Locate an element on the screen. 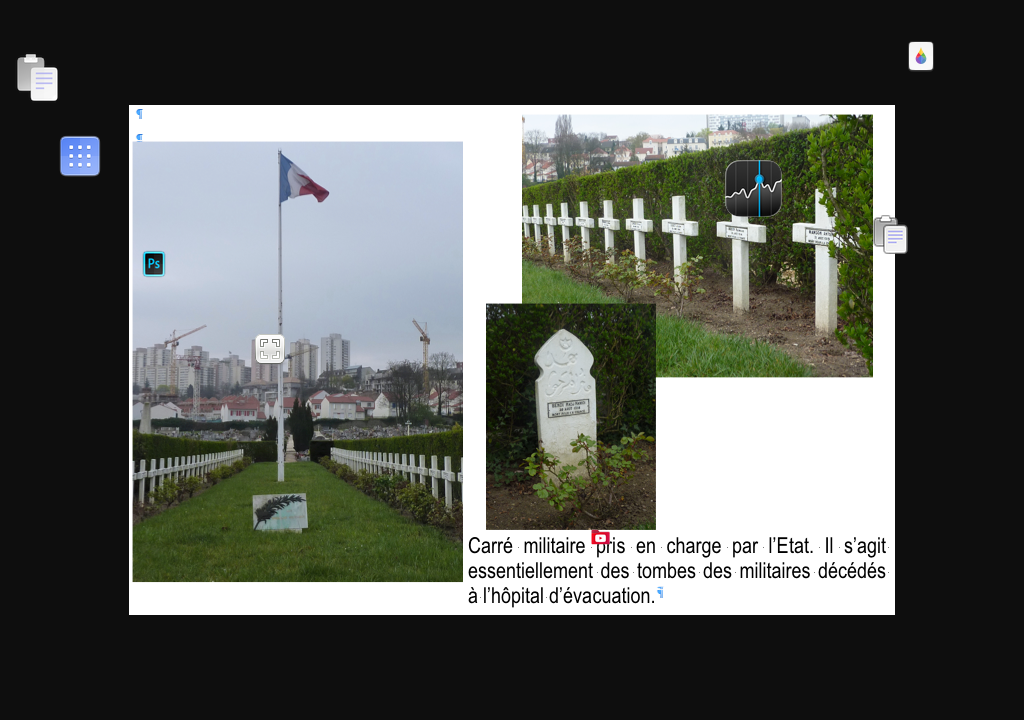 The height and width of the screenshot is (720, 1024). open the stocks app is located at coordinates (753, 188).